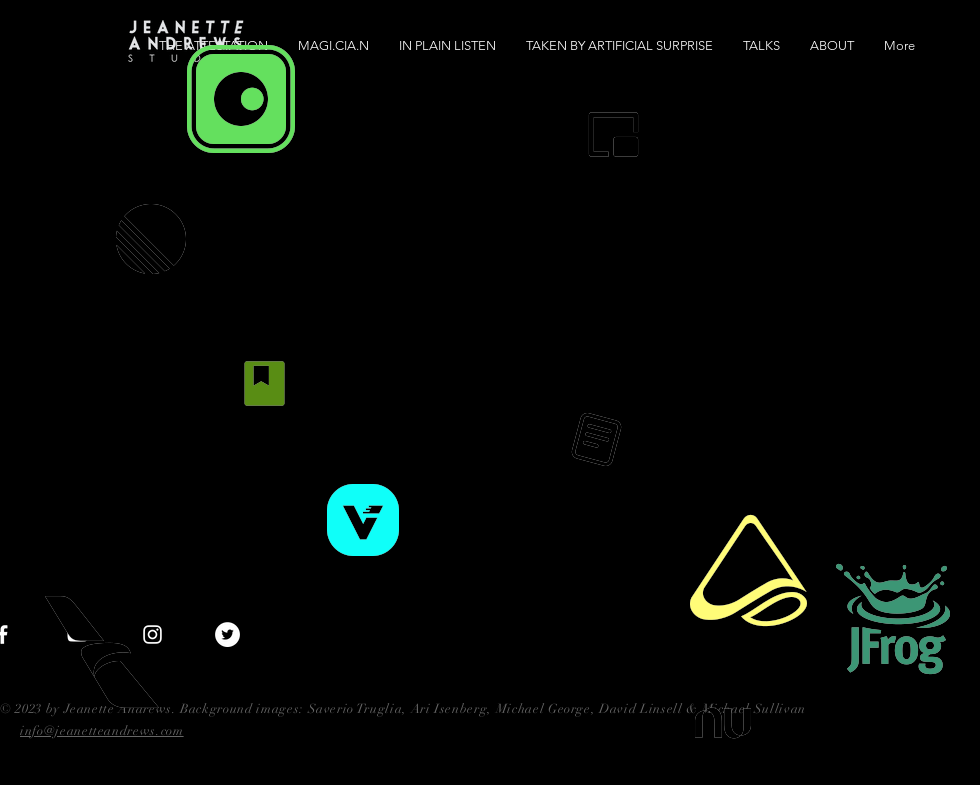 Image resolution: width=980 pixels, height=785 pixels. What do you see at coordinates (363, 520) in the screenshot?
I see `verdaccio private npm registry logo` at bounding box center [363, 520].